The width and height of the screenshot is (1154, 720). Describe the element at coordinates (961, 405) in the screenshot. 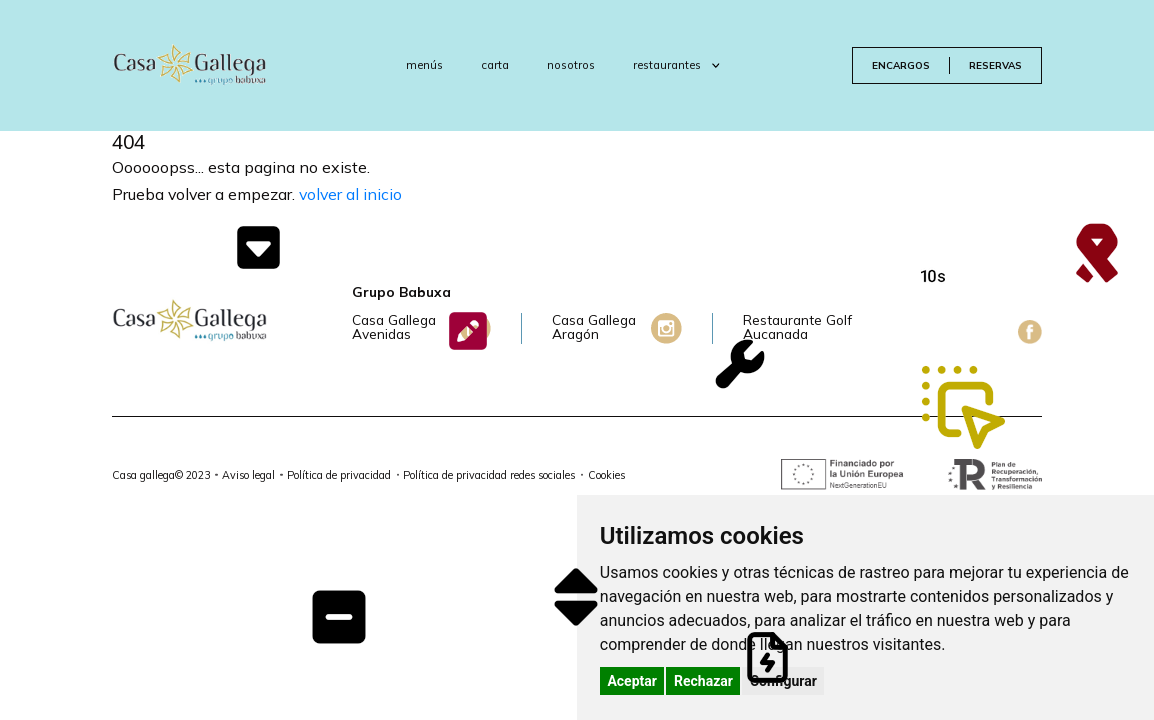

I see `drag and drop to reorder items` at that location.